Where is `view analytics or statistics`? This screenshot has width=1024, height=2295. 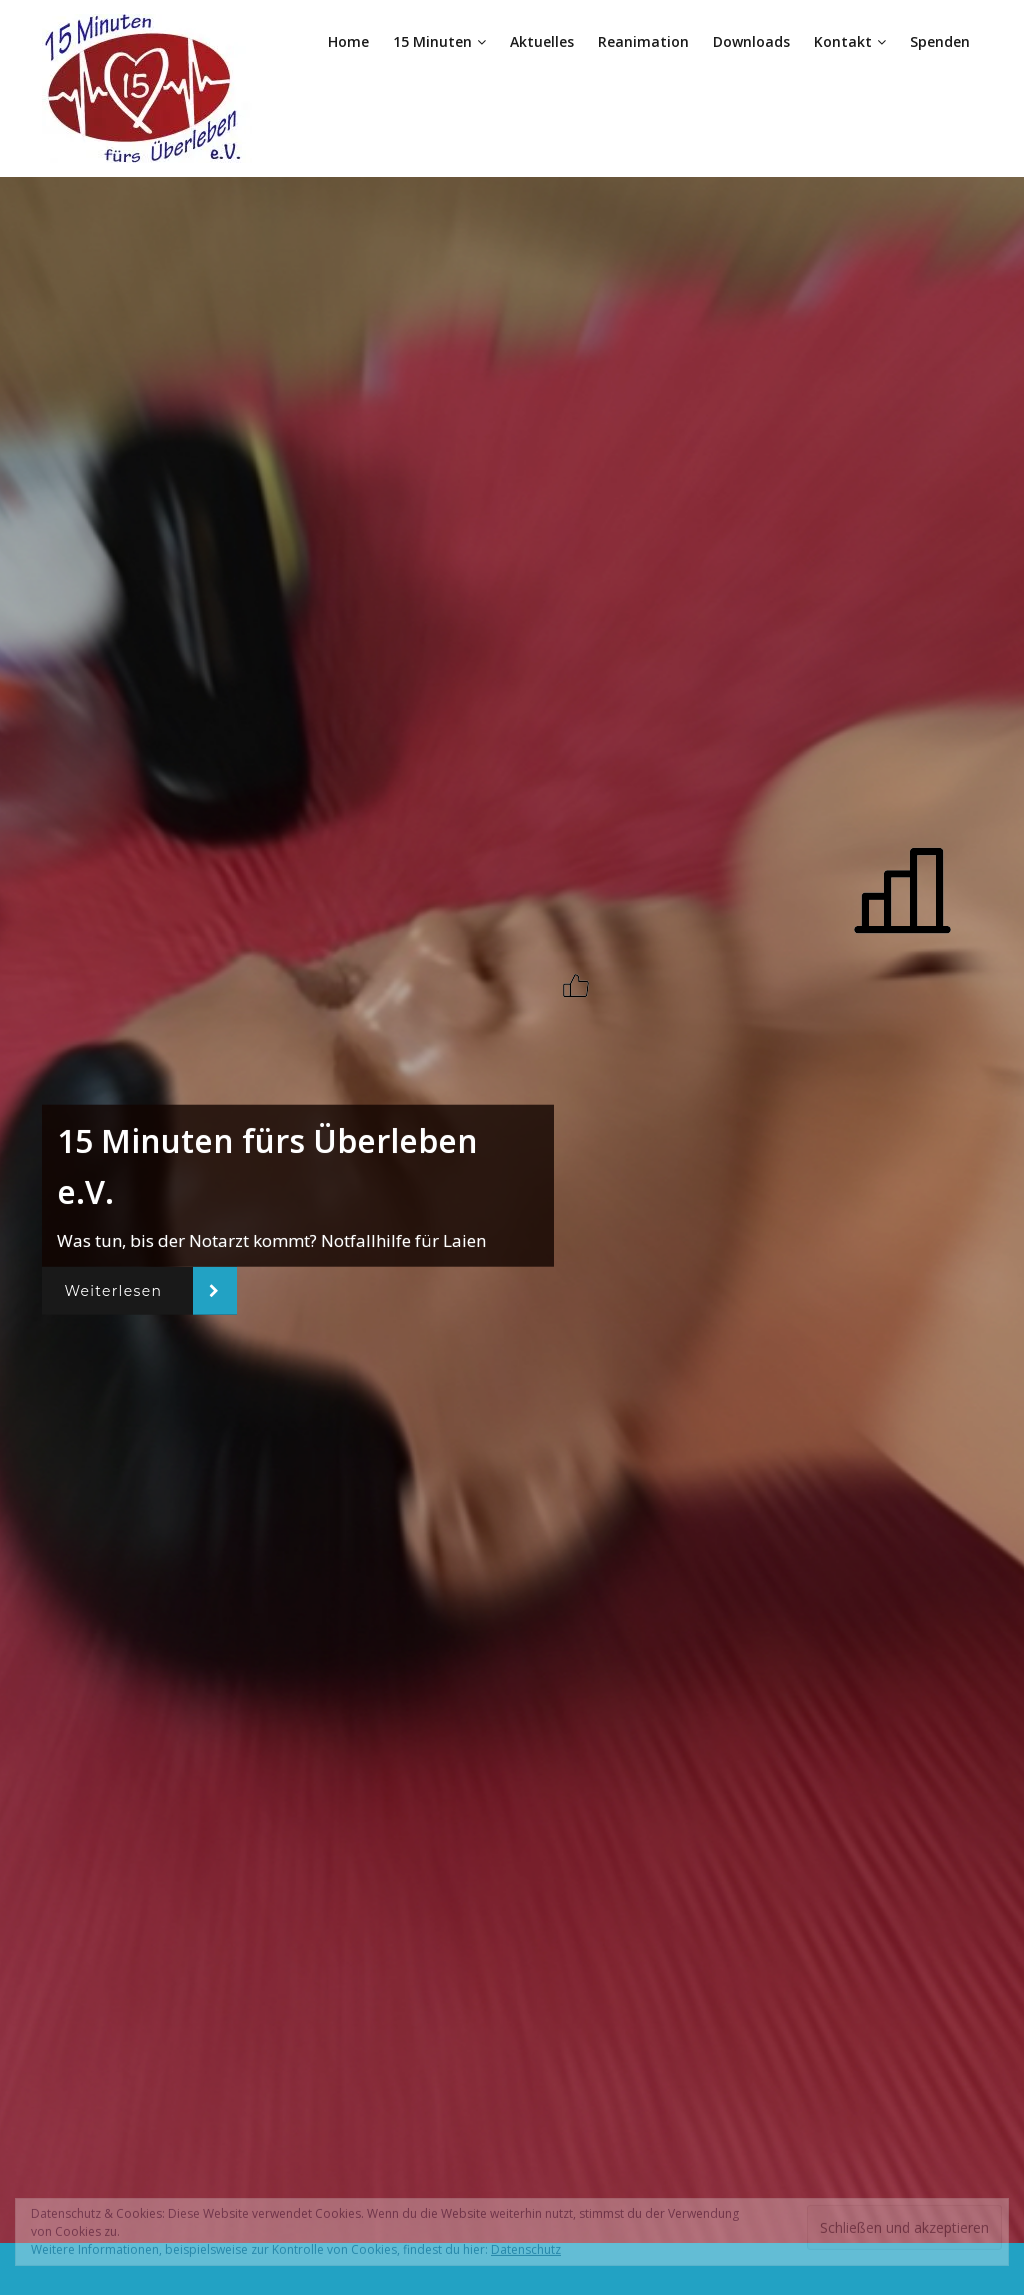
view analytics or statistics is located at coordinates (902, 892).